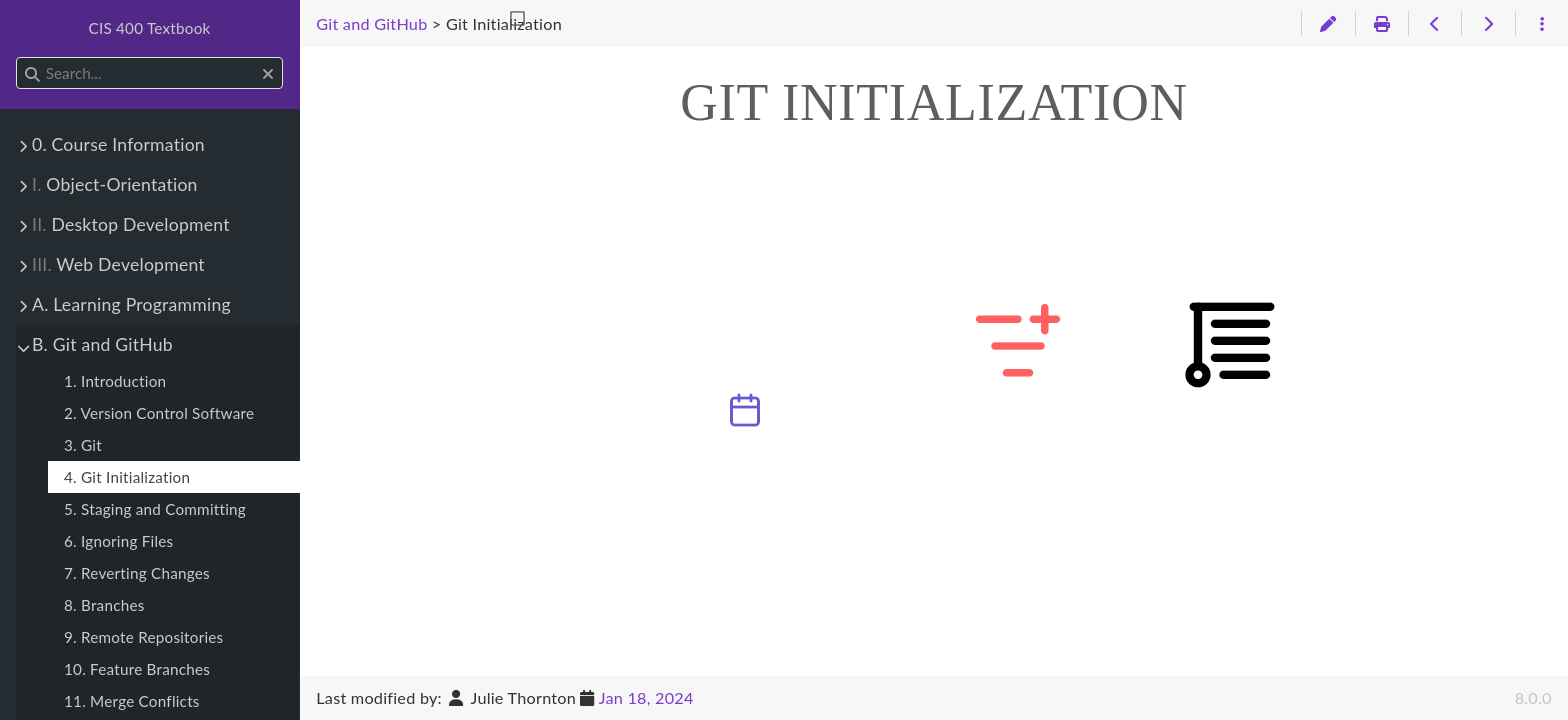 The width and height of the screenshot is (1568, 720). What do you see at coordinates (745, 410) in the screenshot?
I see `view or open calendar` at bounding box center [745, 410].